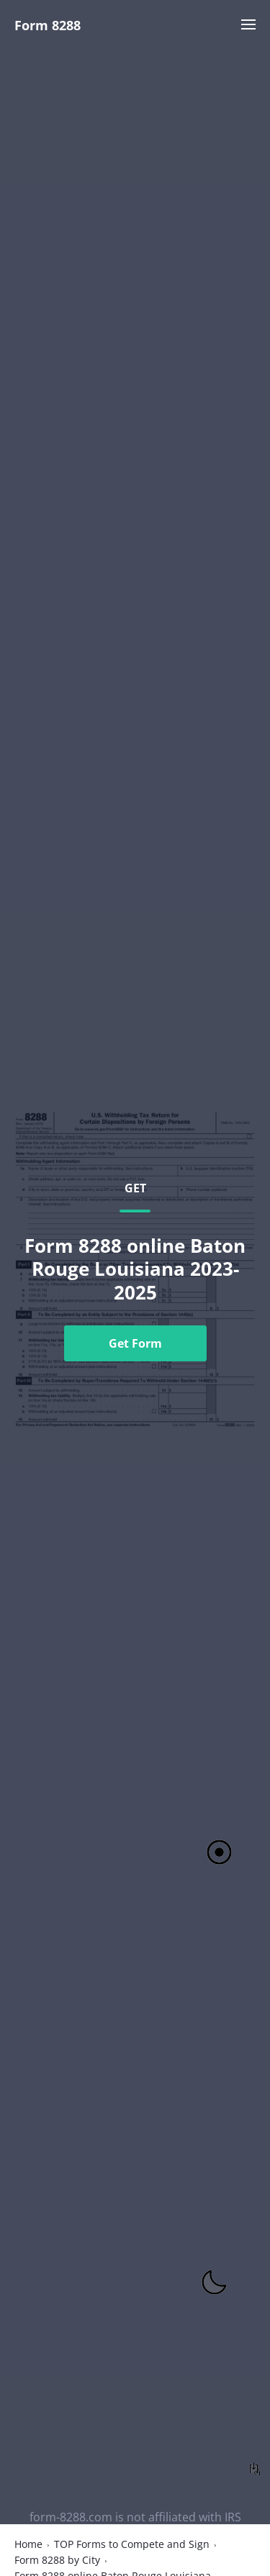 The width and height of the screenshot is (270, 2576). What do you see at coordinates (254, 2469) in the screenshot?
I see `withdraw cash or funds` at bounding box center [254, 2469].